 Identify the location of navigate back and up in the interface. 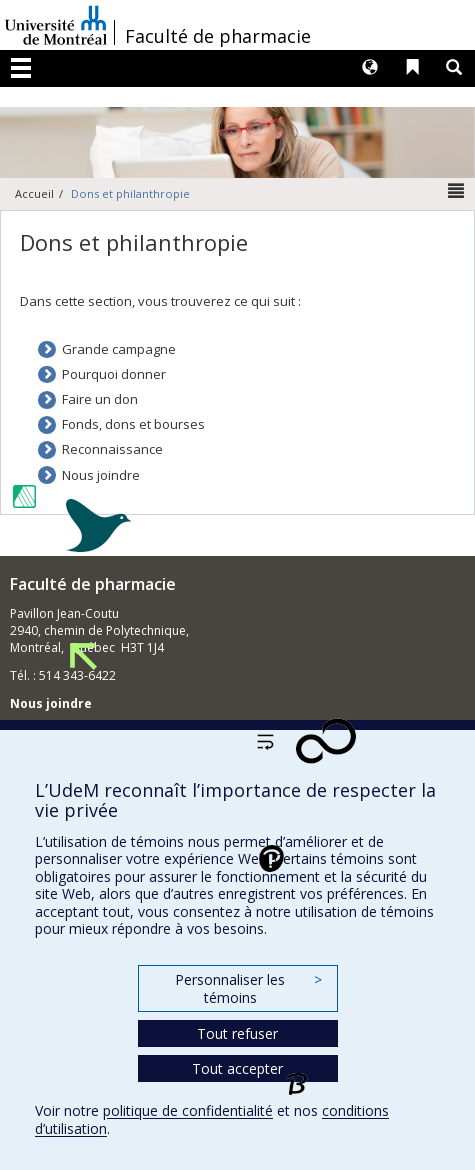
(83, 656).